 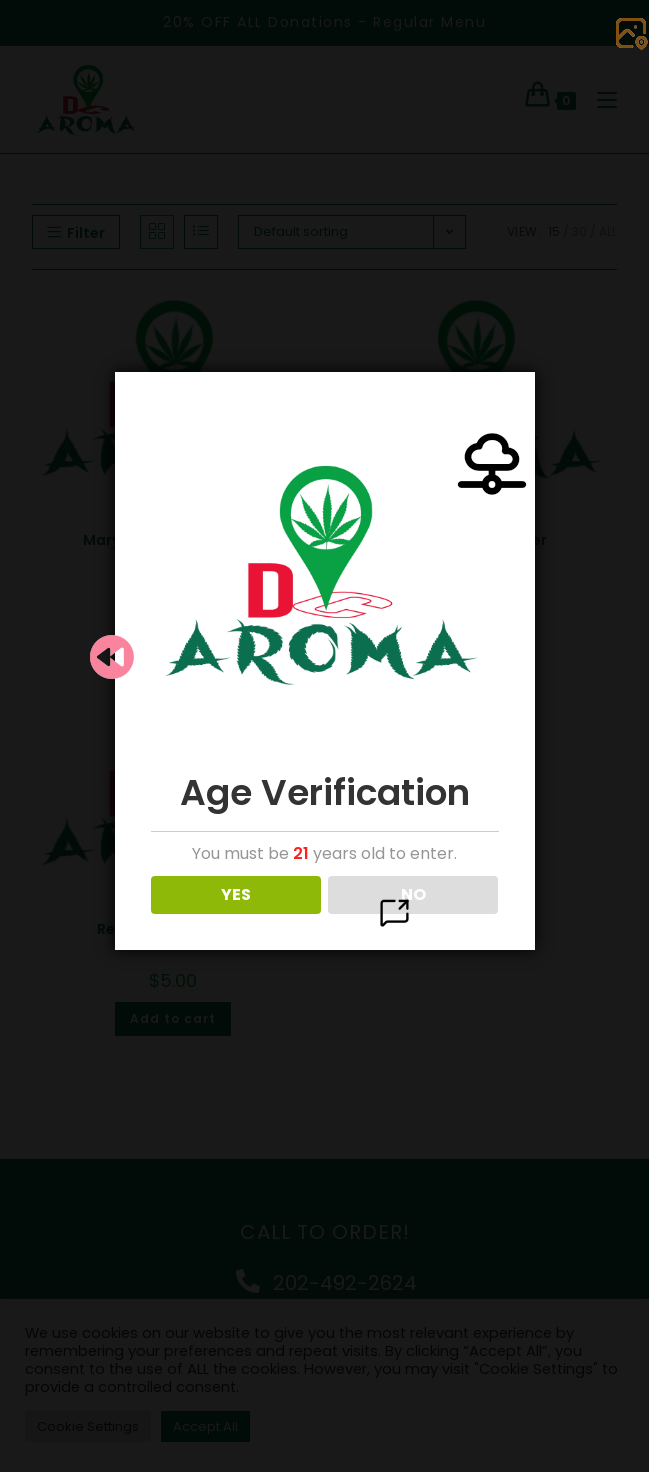 What do you see at coordinates (394, 912) in the screenshot?
I see `share this conversation` at bounding box center [394, 912].